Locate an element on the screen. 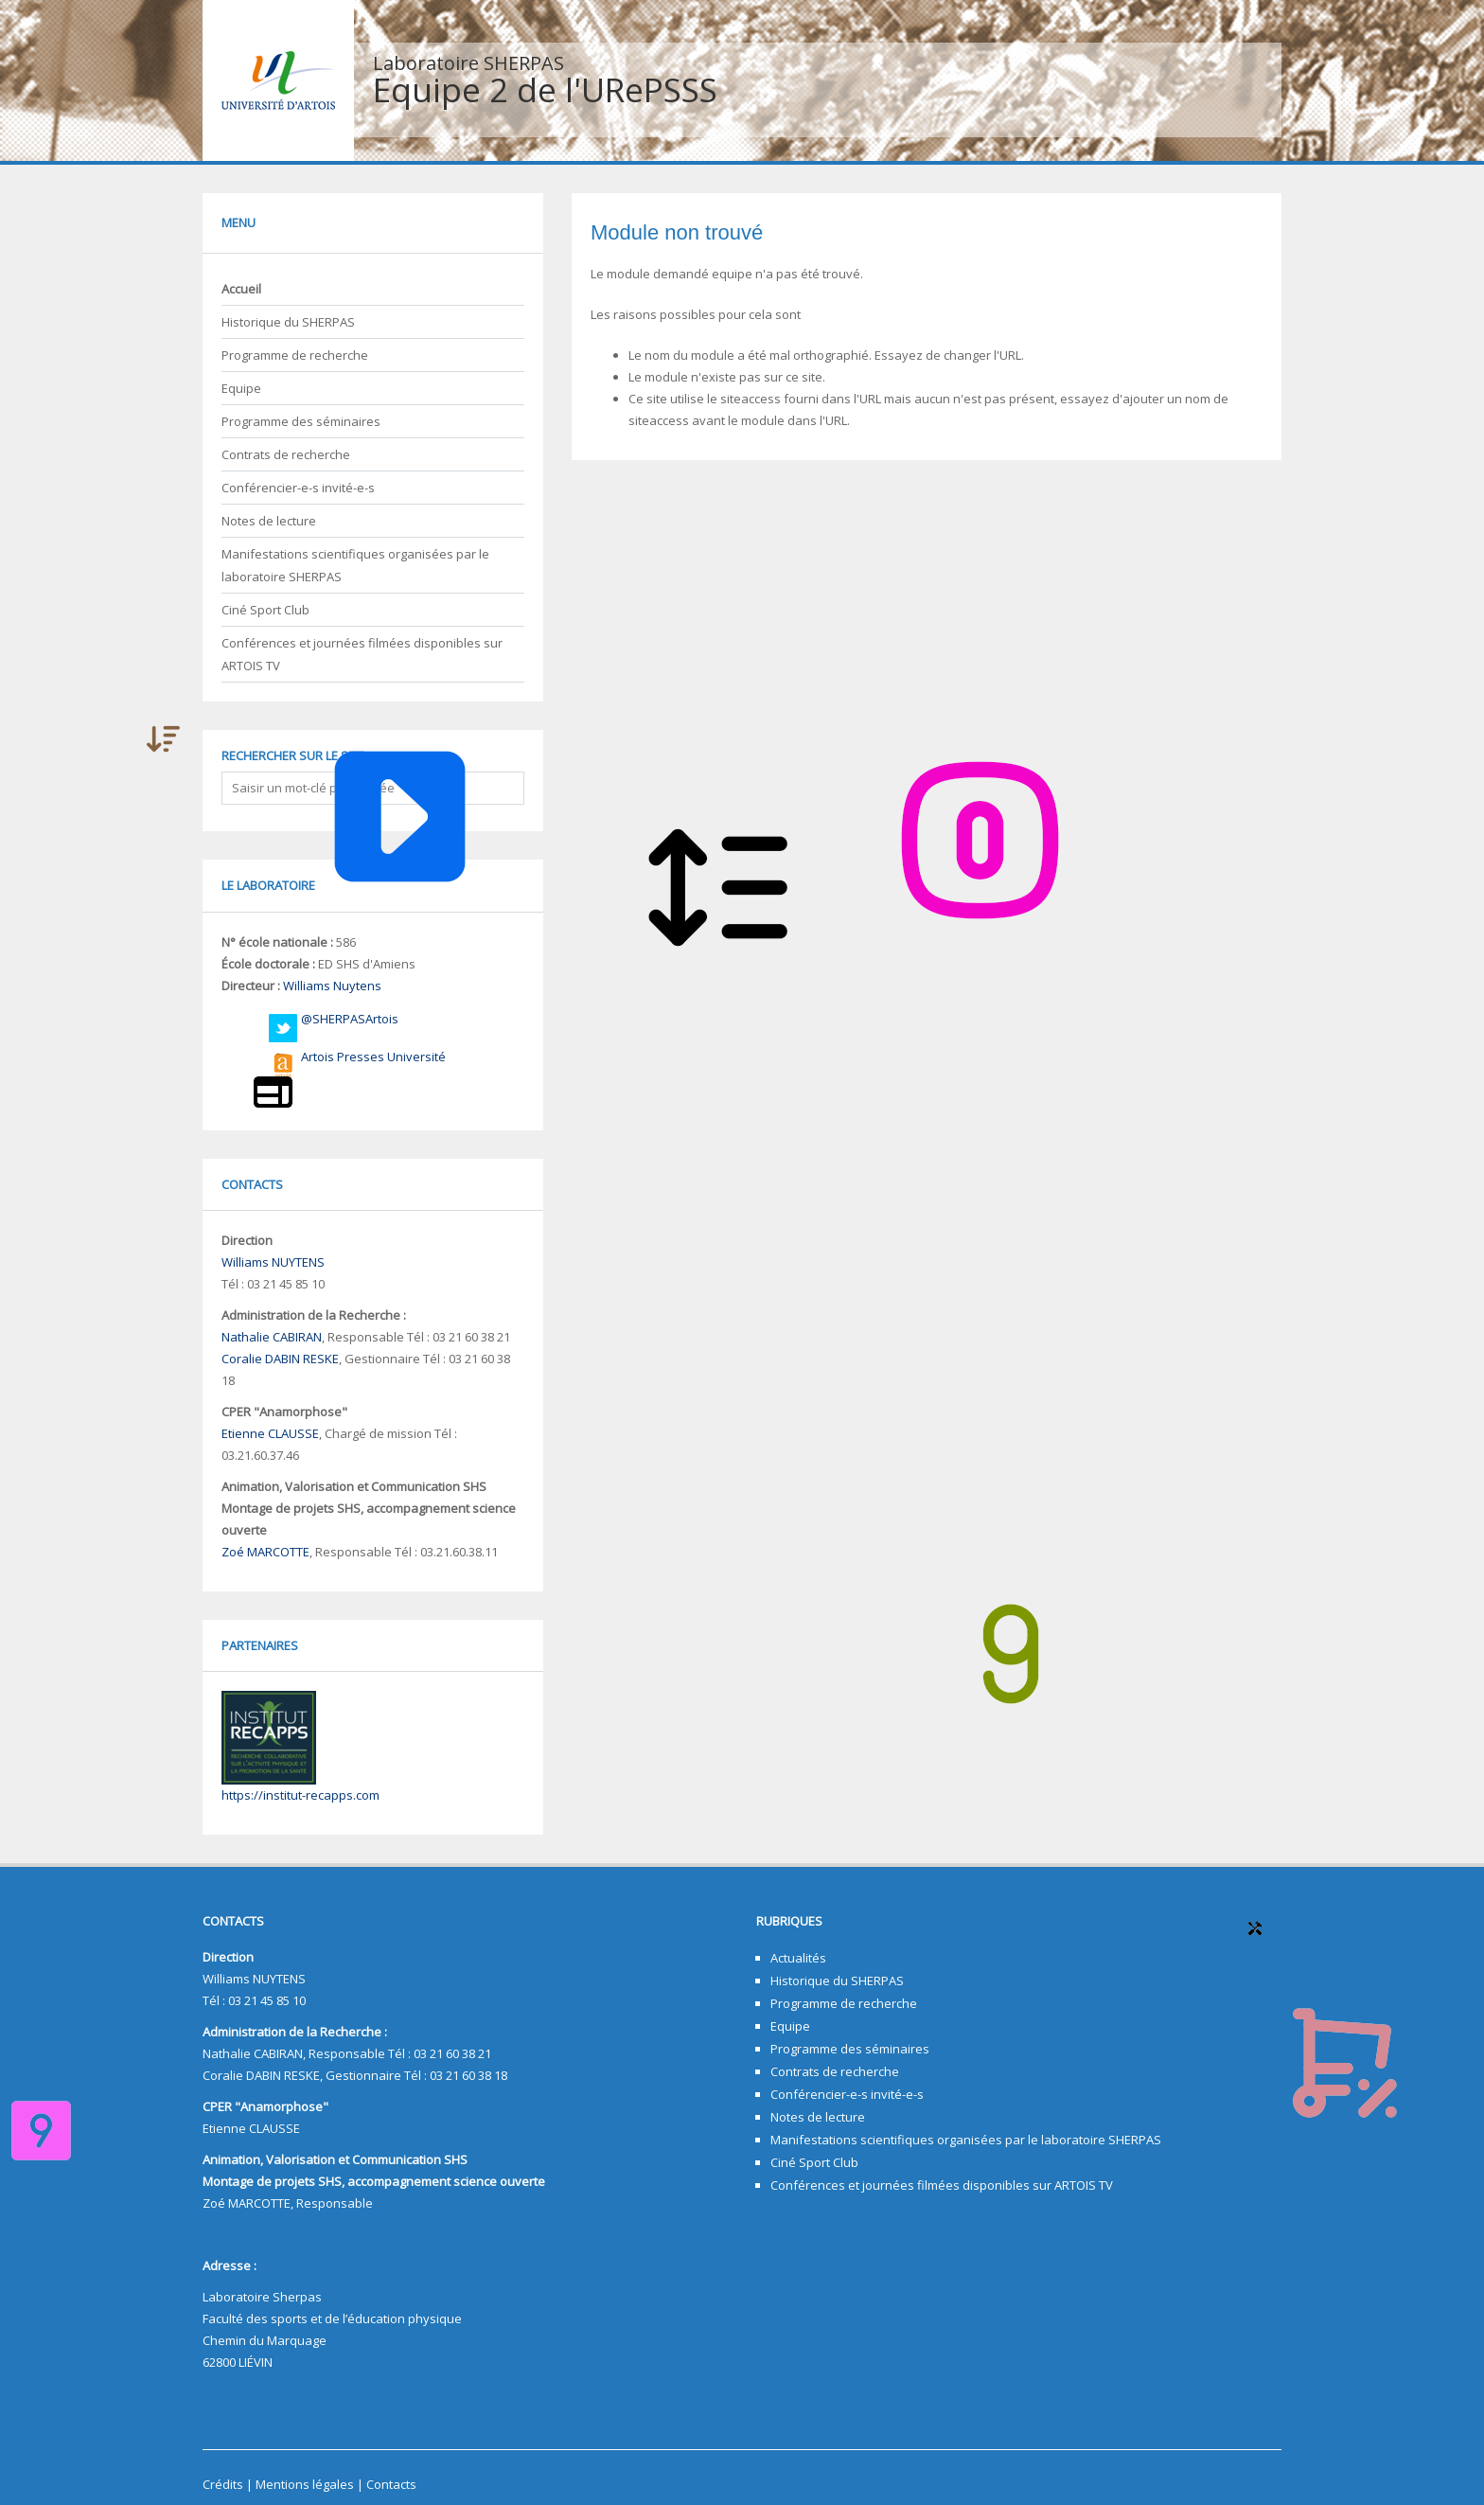 Image resolution: width=1484 pixels, height=2505 pixels. indicates zero items or empty count is located at coordinates (980, 840).